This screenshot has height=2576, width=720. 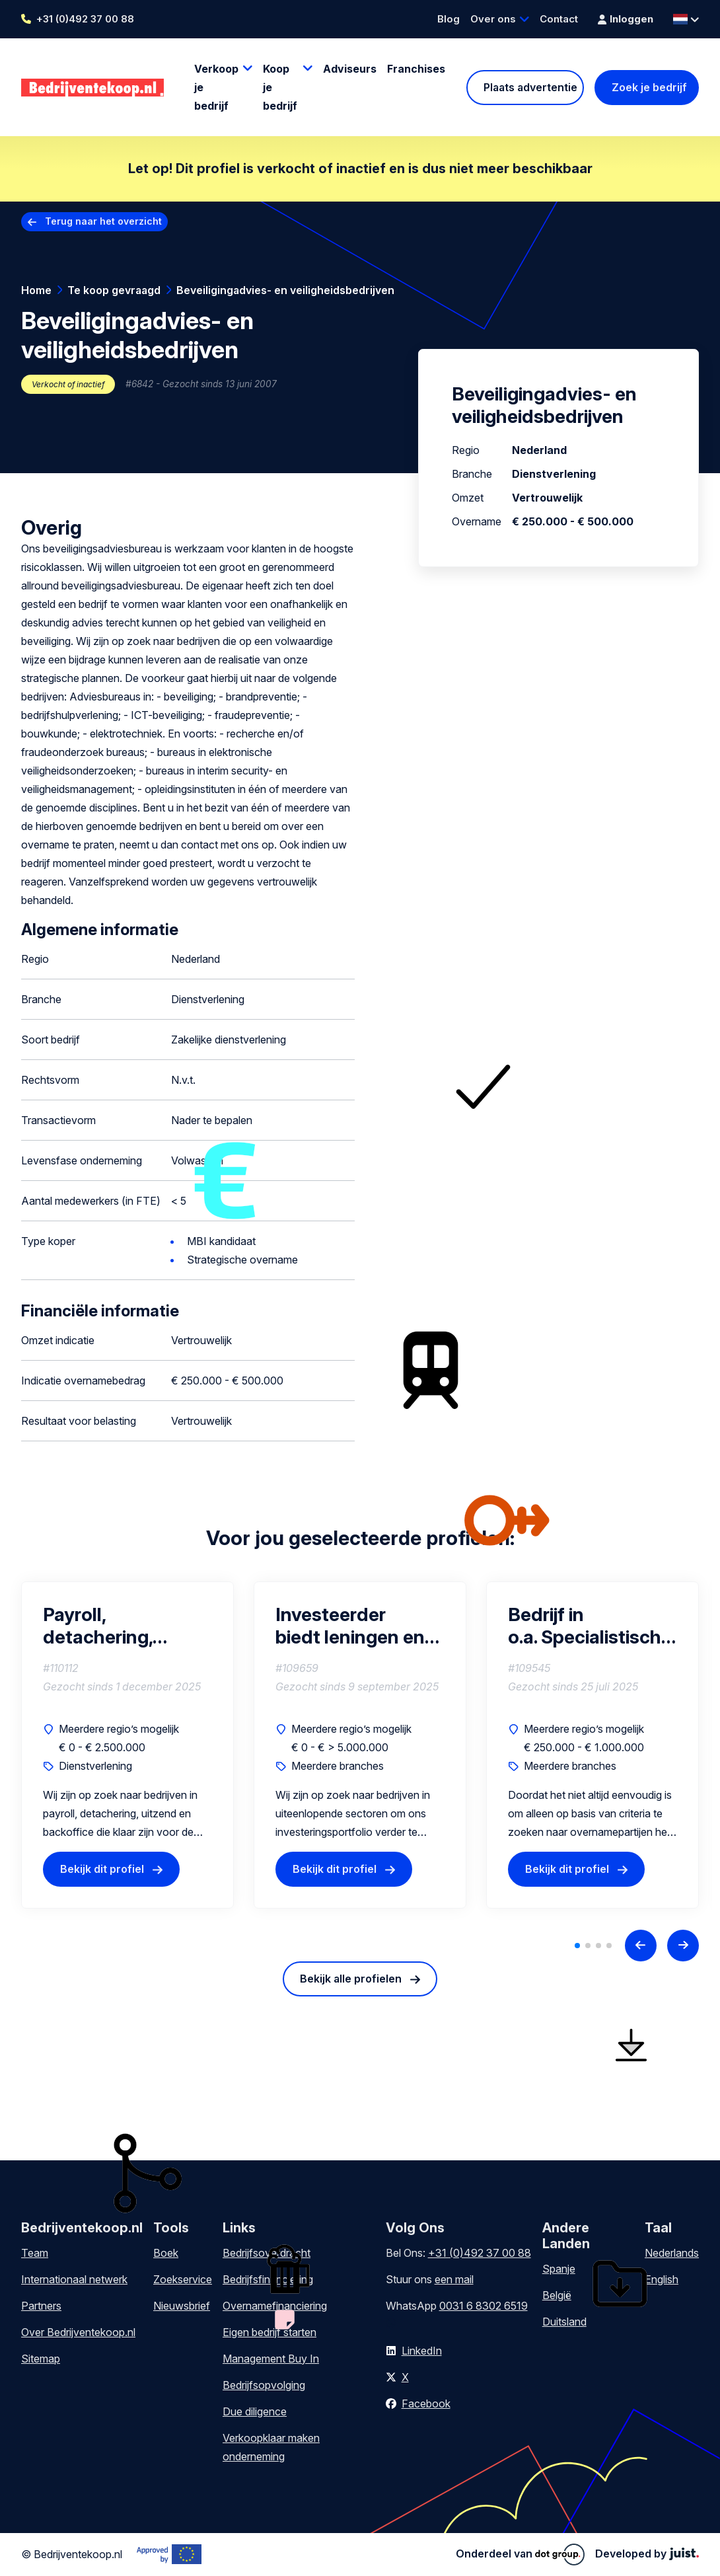 I want to click on download to folder, so click(x=620, y=2285).